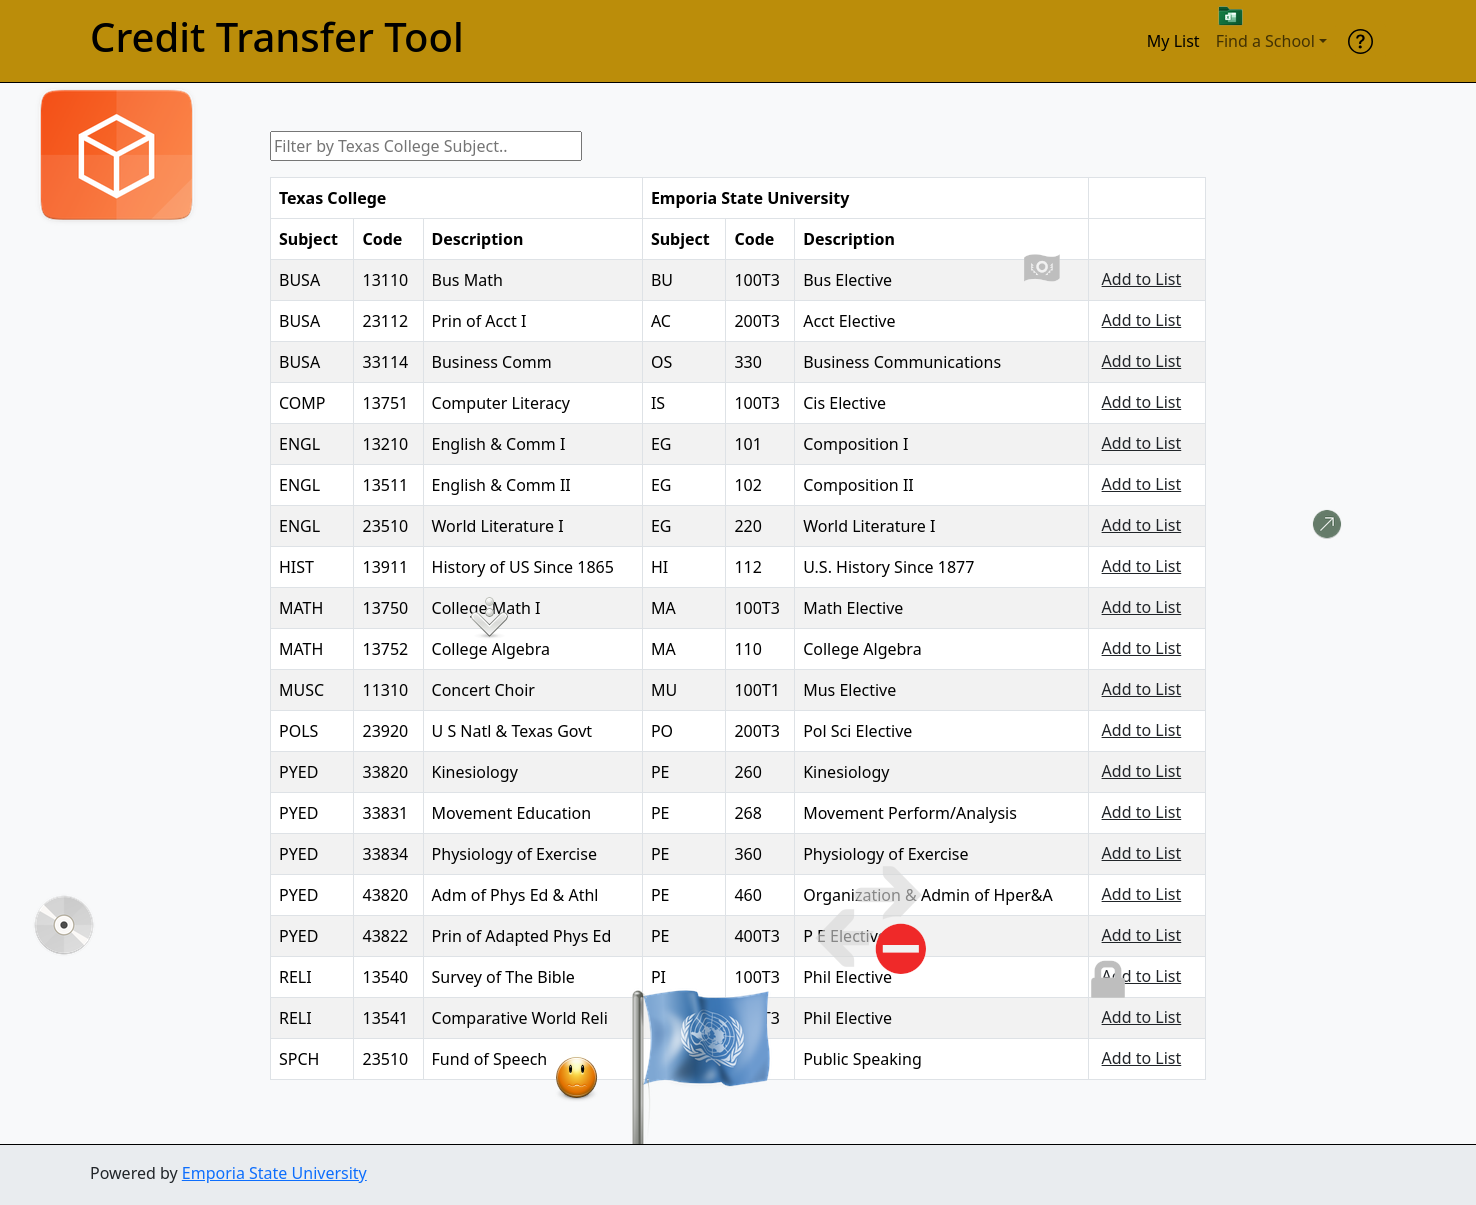 The height and width of the screenshot is (1205, 1476). What do you see at coordinates (1043, 268) in the screenshot?
I see `configure language and region settings` at bounding box center [1043, 268].